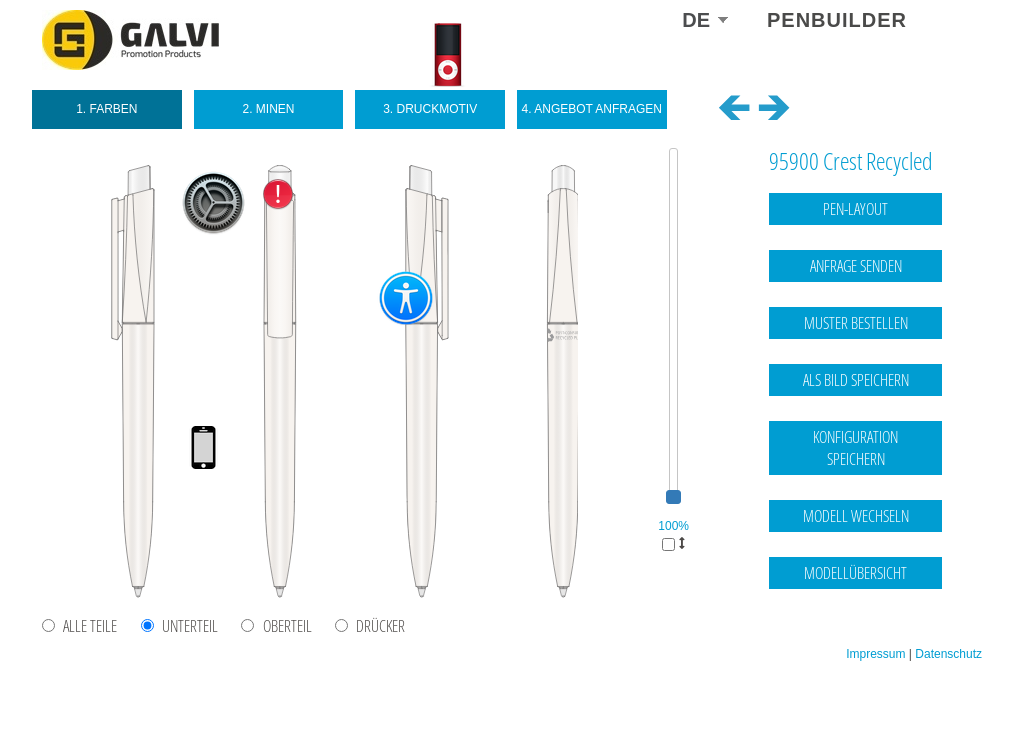 The height and width of the screenshot is (730, 1024). What do you see at coordinates (203, 447) in the screenshot?
I see `view connected iPhone device` at bounding box center [203, 447].